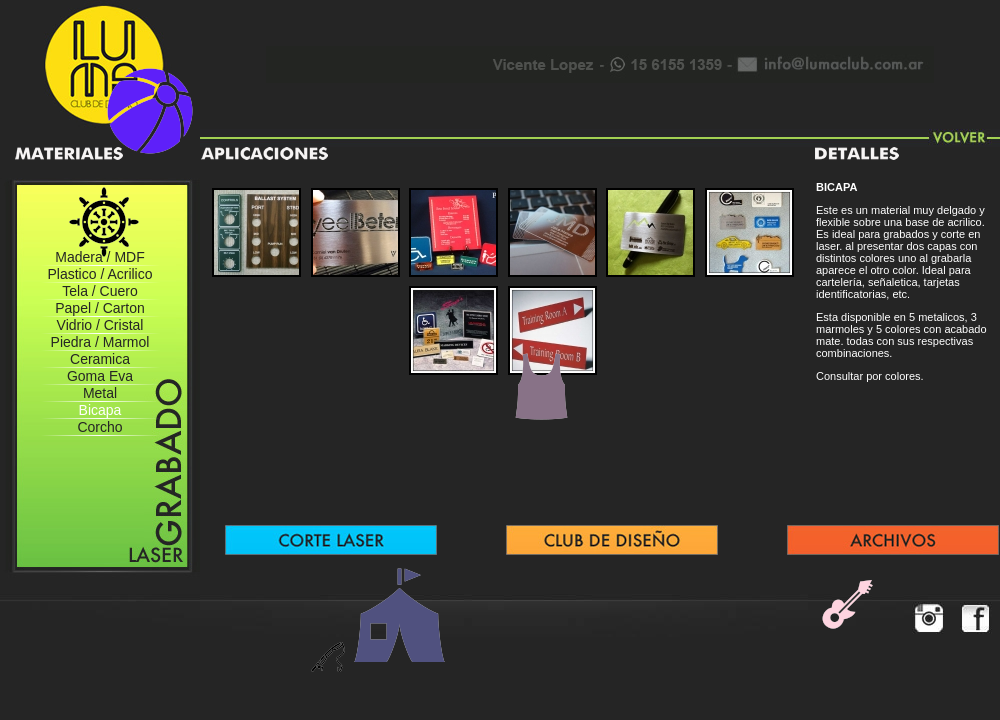 This screenshot has width=1000, height=720. What do you see at coordinates (847, 604) in the screenshot?
I see `access music or audio settings` at bounding box center [847, 604].